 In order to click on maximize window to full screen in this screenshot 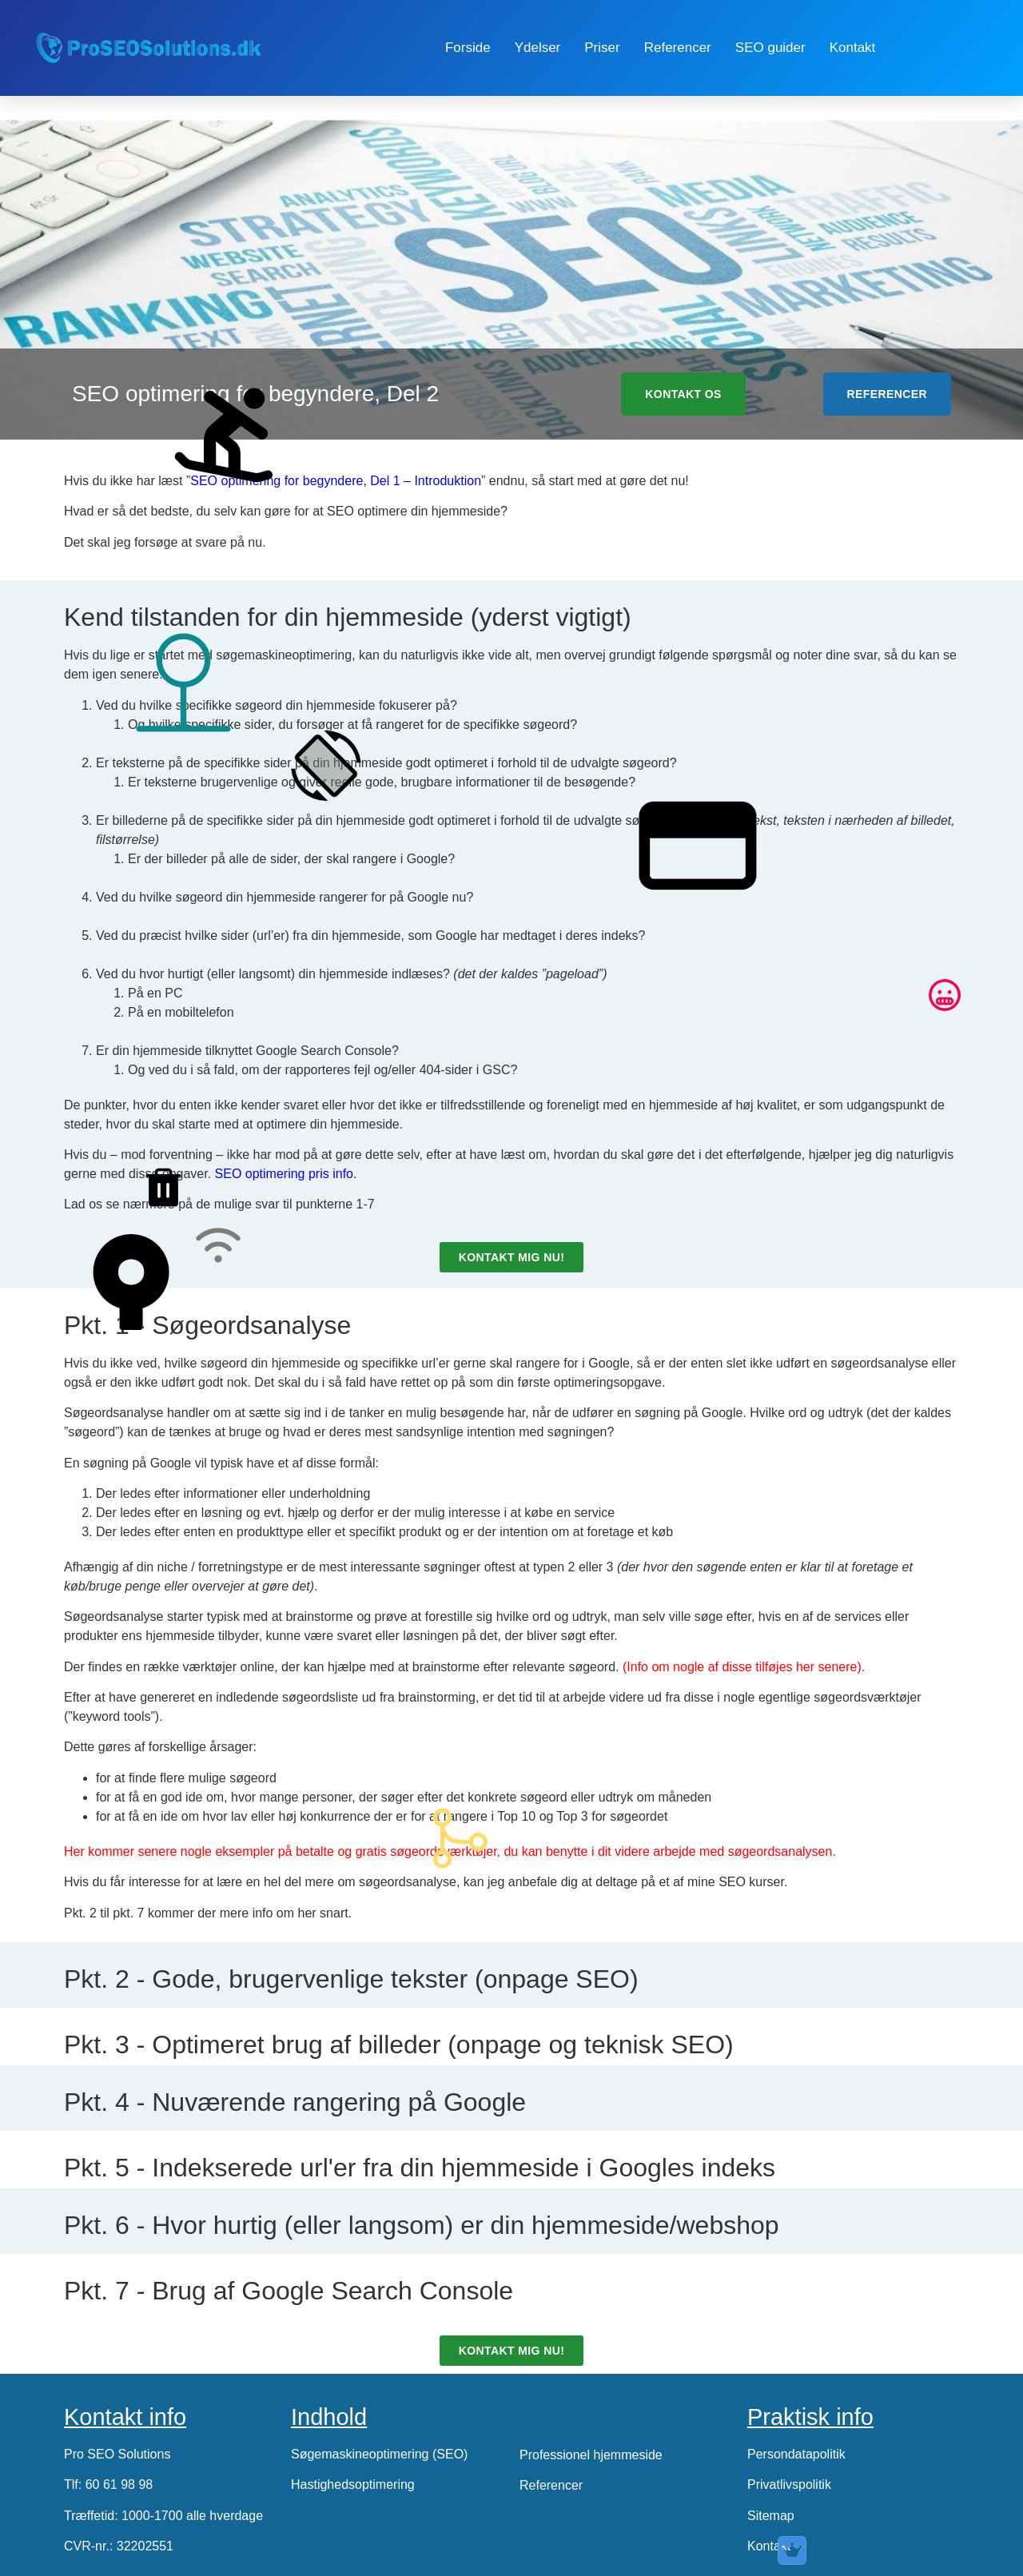, I will do `click(698, 846)`.